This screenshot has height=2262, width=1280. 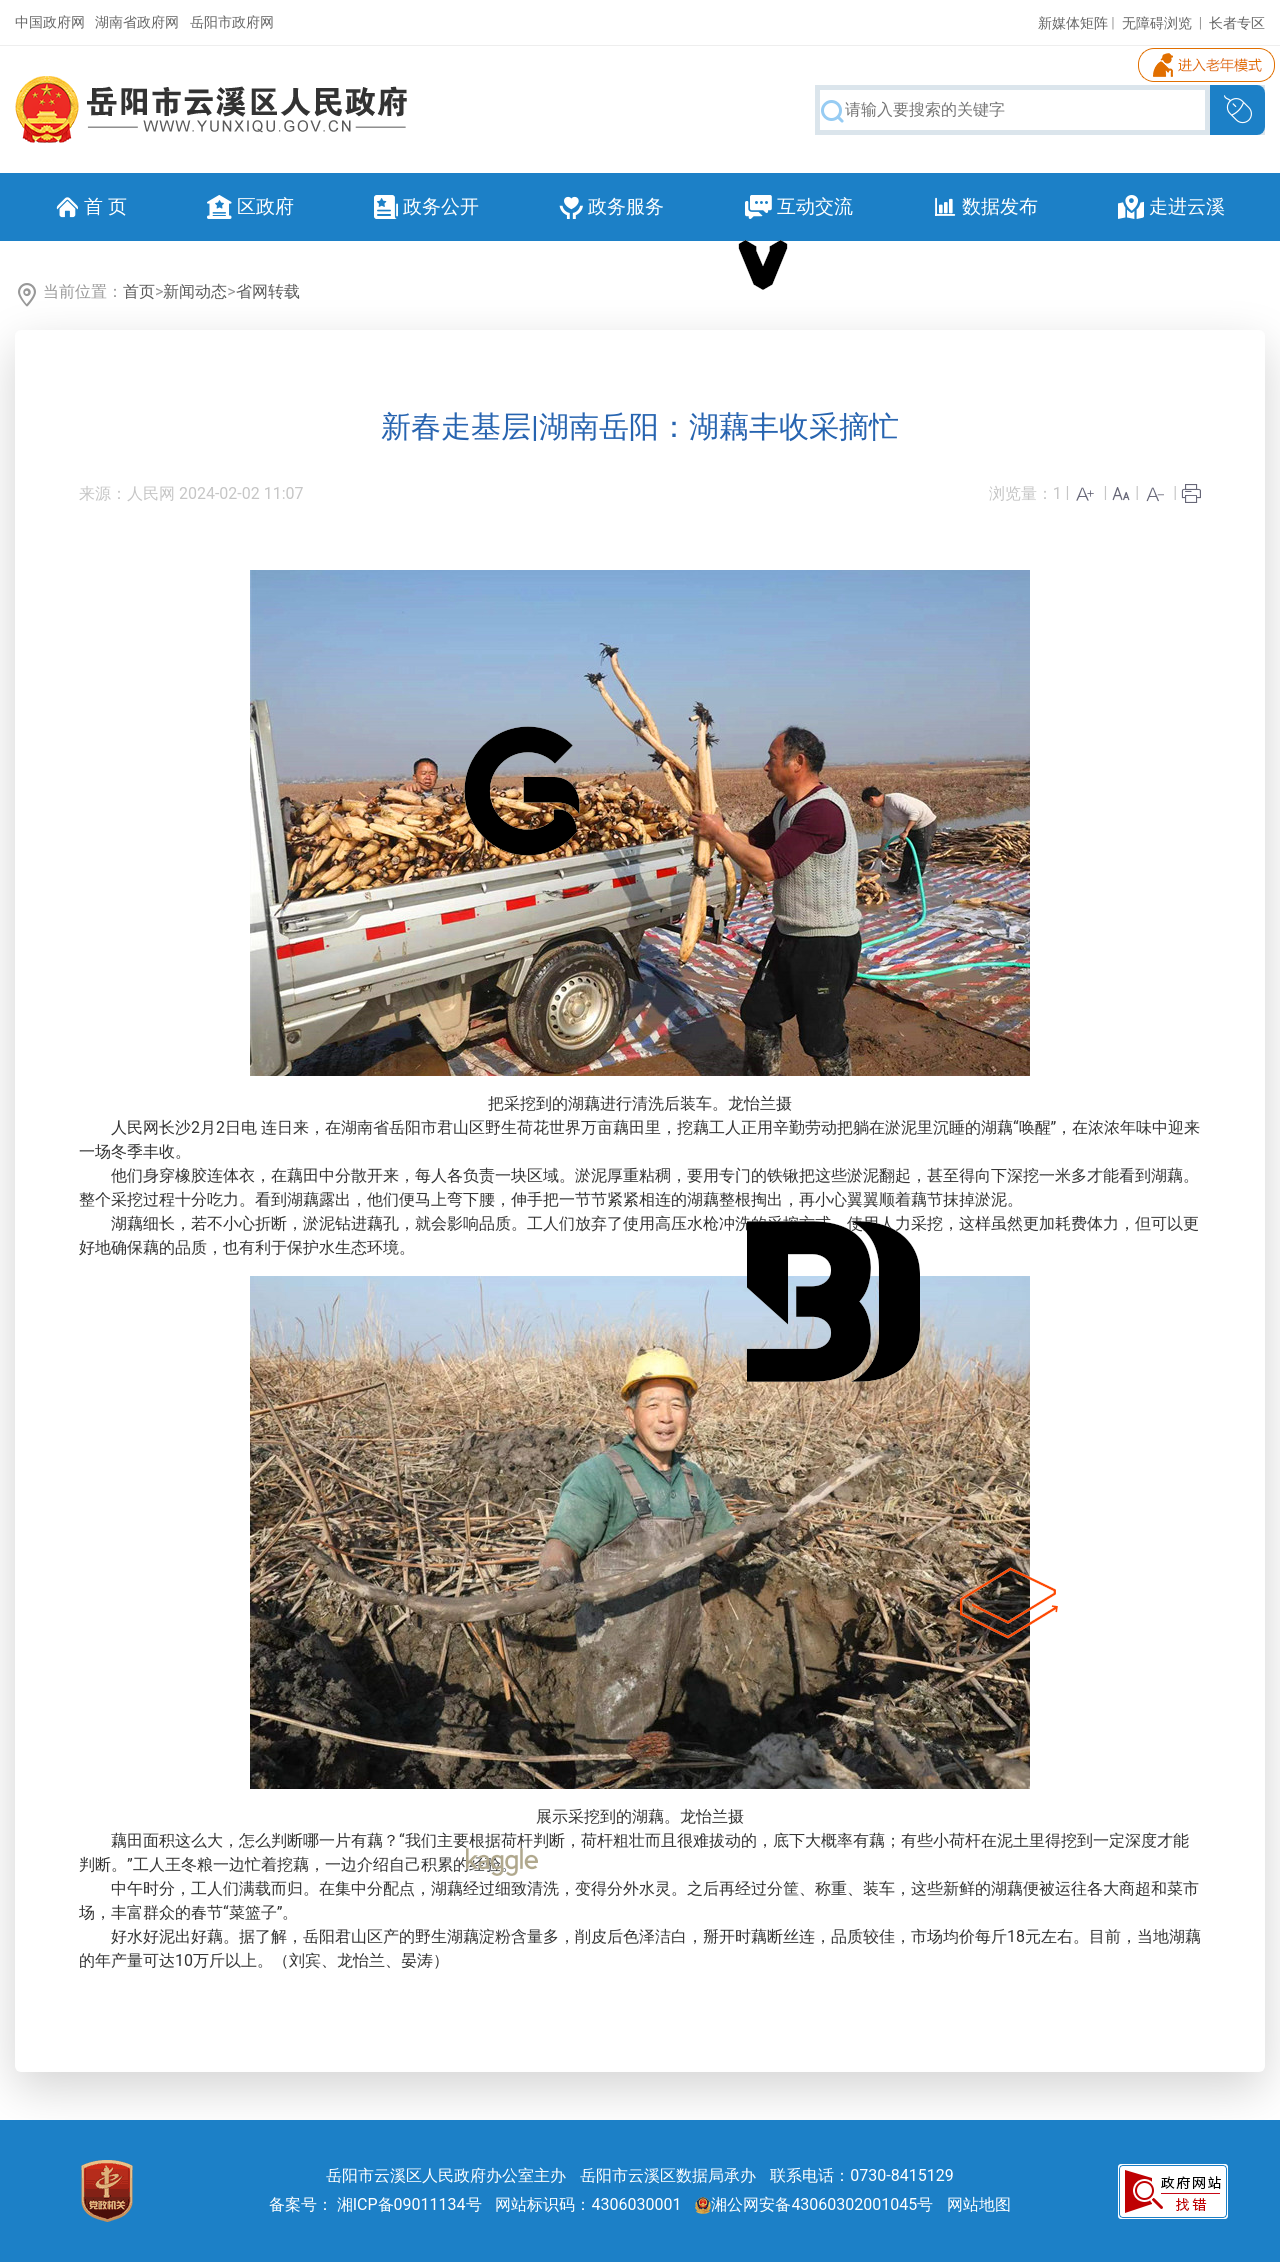 I want to click on open BetterDiscord settings, so click(x=833, y=1301).